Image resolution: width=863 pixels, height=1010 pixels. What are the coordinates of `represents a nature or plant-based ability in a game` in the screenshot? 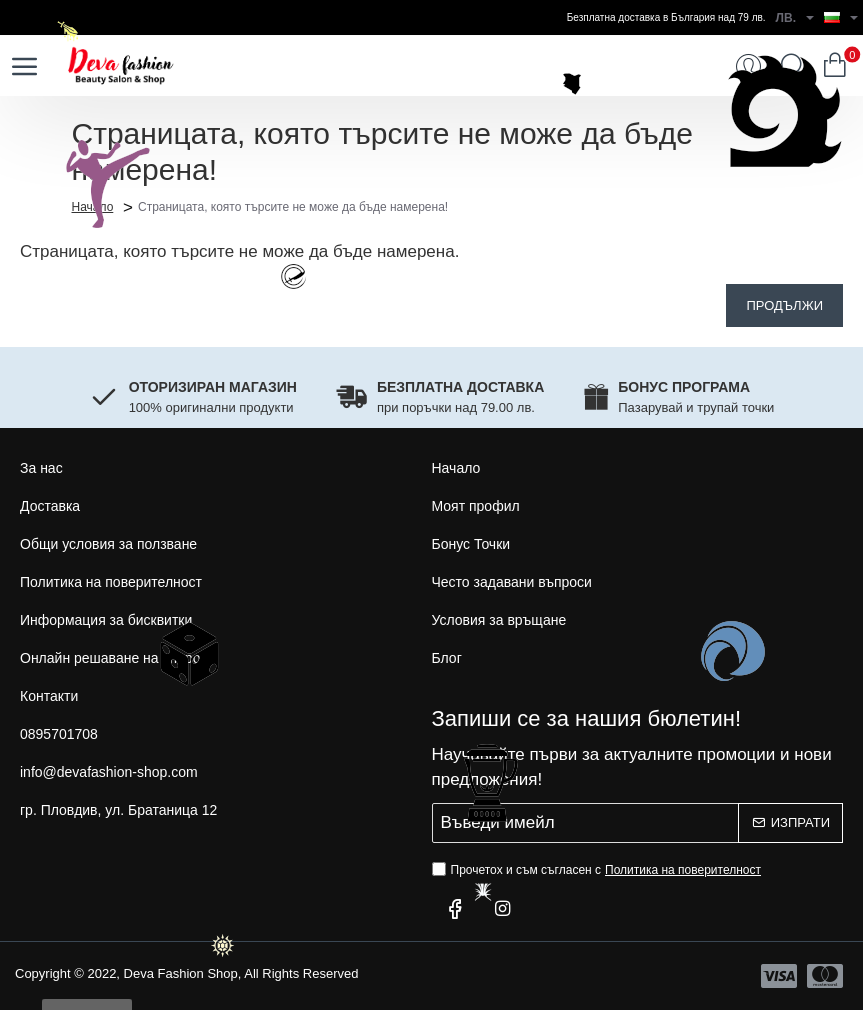 It's located at (785, 111).